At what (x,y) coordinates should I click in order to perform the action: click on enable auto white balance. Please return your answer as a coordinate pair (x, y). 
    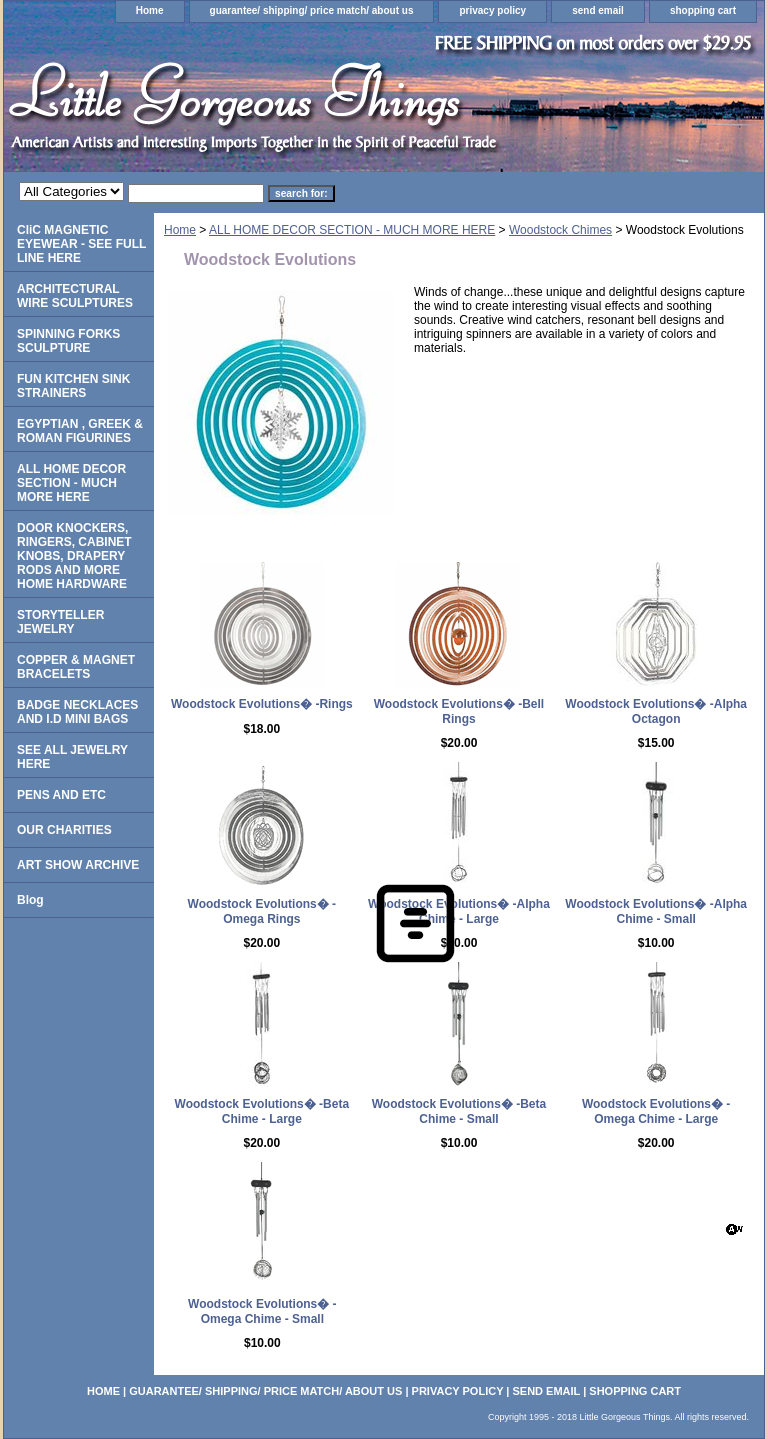
    Looking at the image, I should click on (734, 1229).